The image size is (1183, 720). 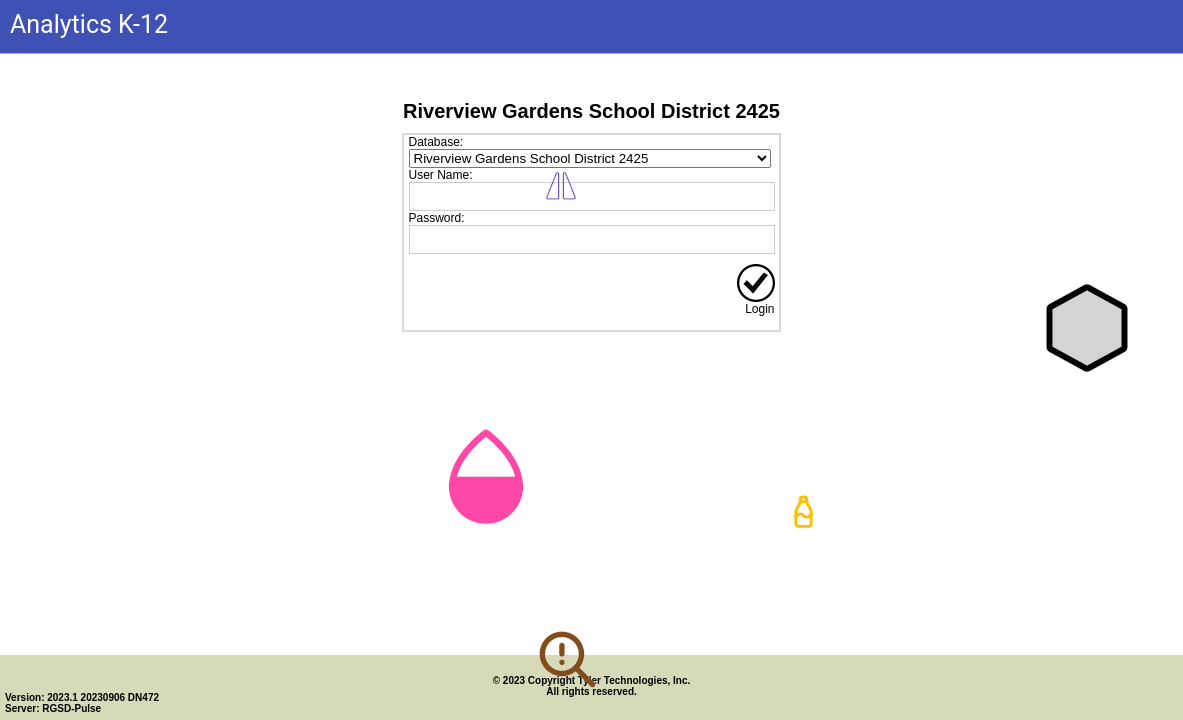 I want to click on search error or warning, so click(x=567, y=659).